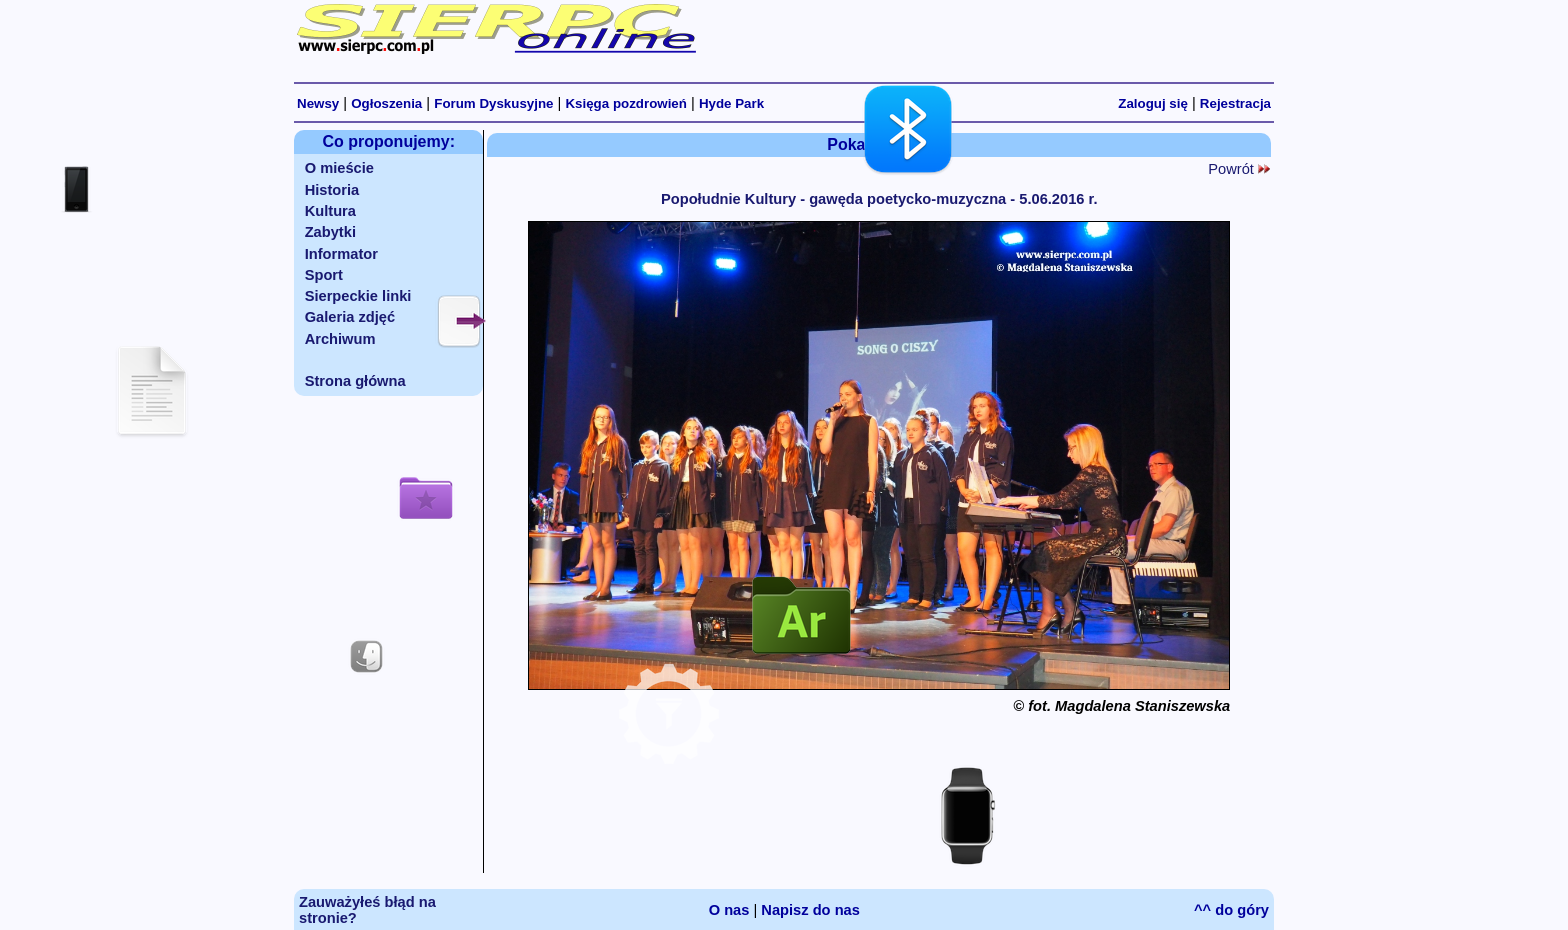  Describe the element at coordinates (908, 129) in the screenshot. I see `toggle bluetooth connectivity on or off` at that location.